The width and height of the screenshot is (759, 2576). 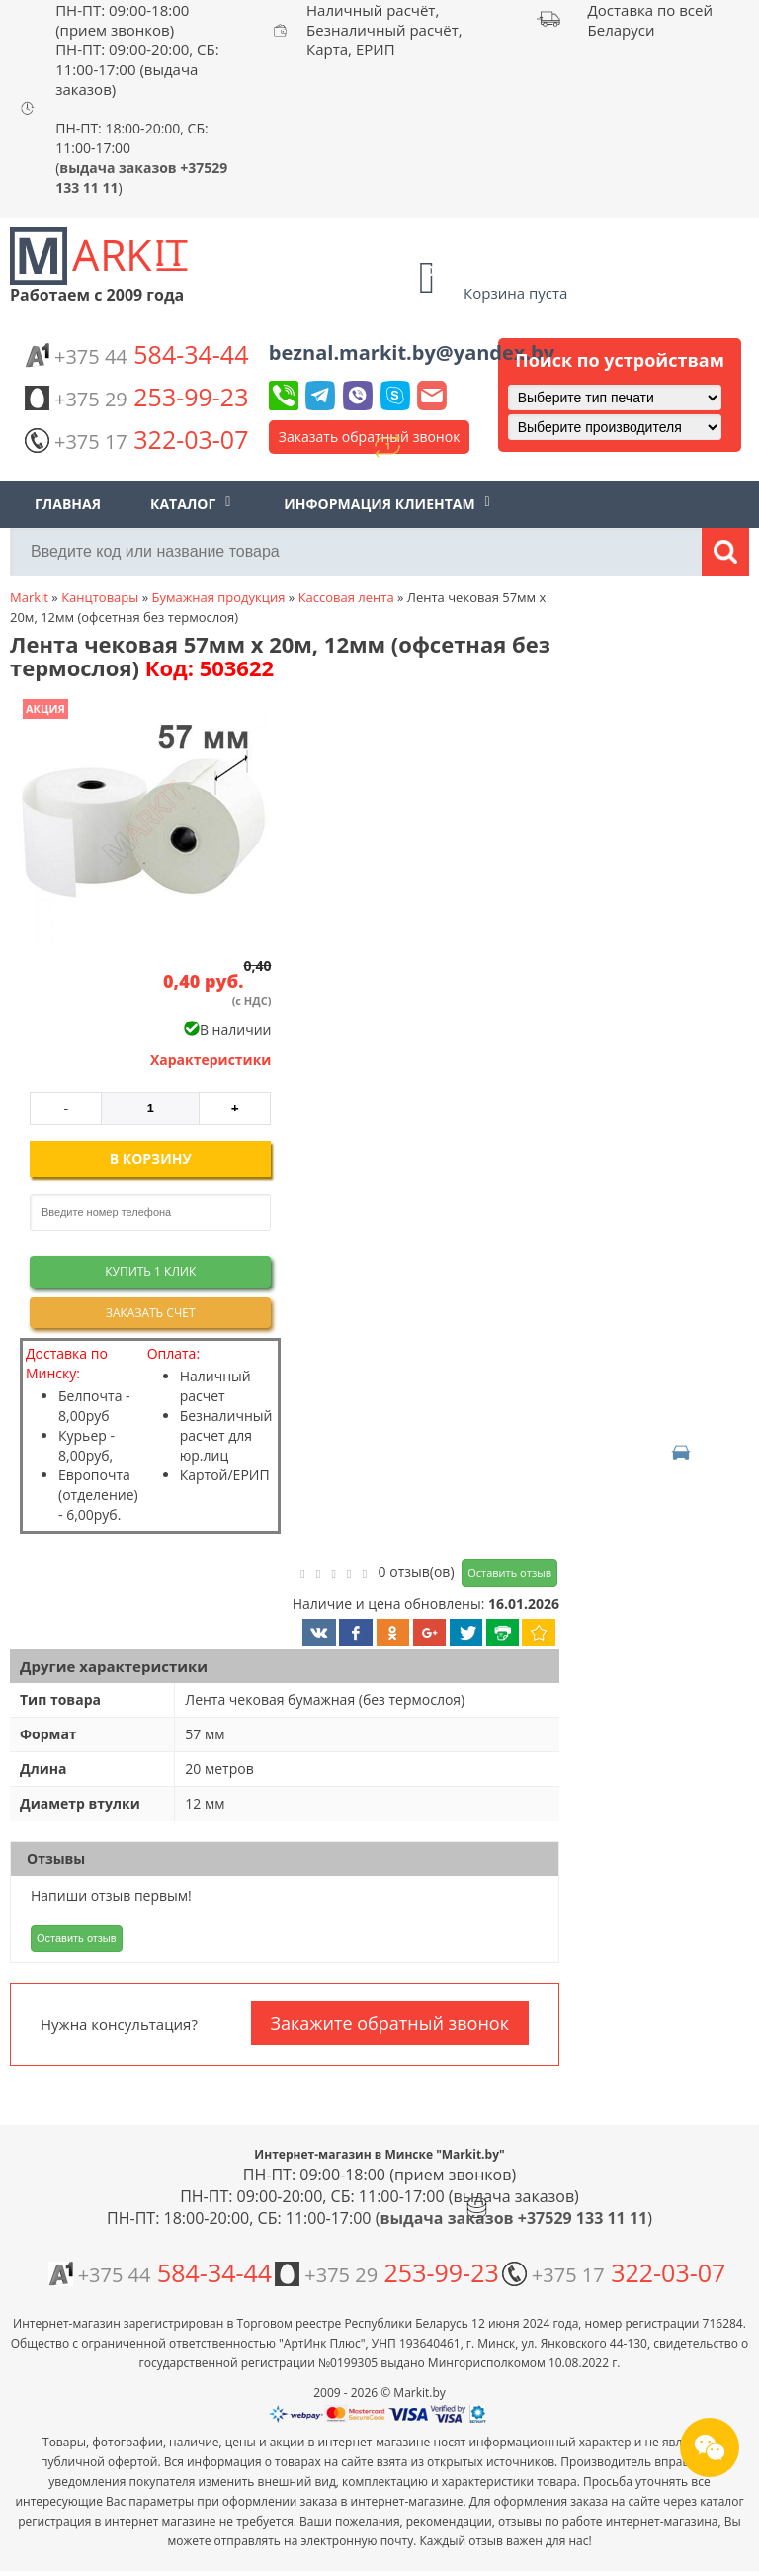 What do you see at coordinates (681, 1453) in the screenshot?
I see `access vehicle or car-related settings` at bounding box center [681, 1453].